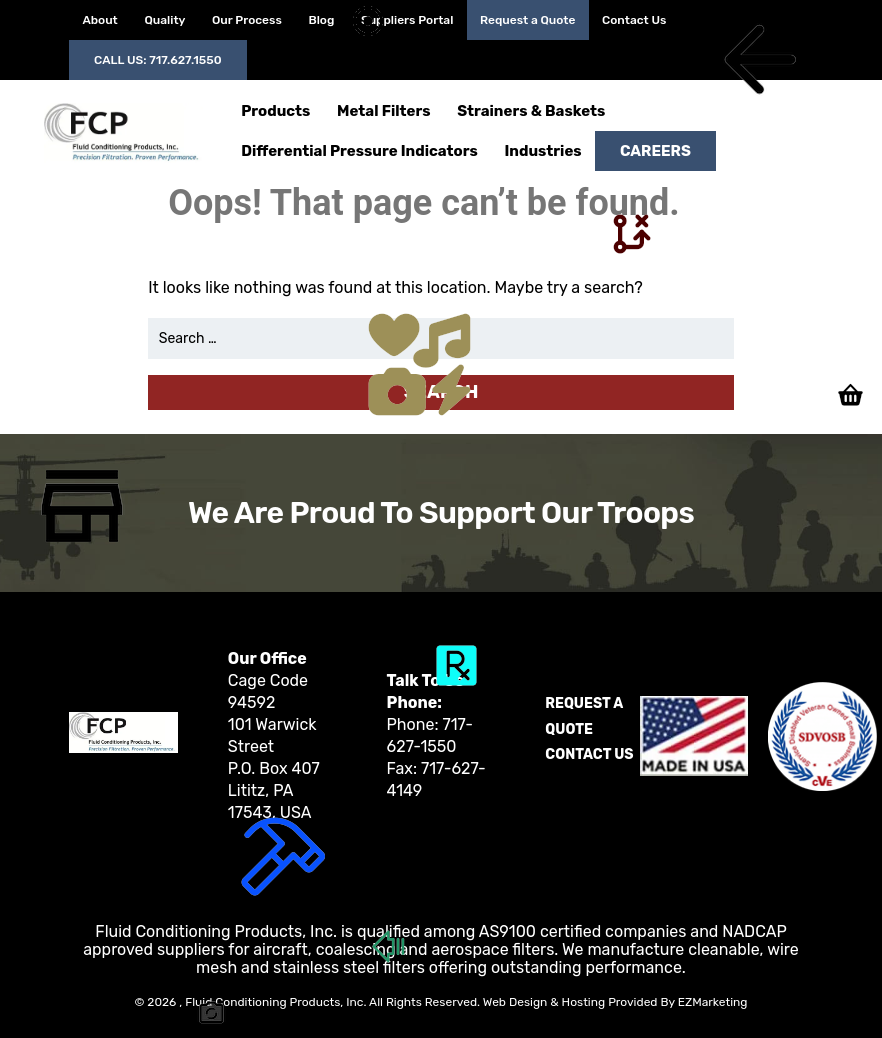  Describe the element at coordinates (456, 665) in the screenshot. I see `view prescription details` at that location.